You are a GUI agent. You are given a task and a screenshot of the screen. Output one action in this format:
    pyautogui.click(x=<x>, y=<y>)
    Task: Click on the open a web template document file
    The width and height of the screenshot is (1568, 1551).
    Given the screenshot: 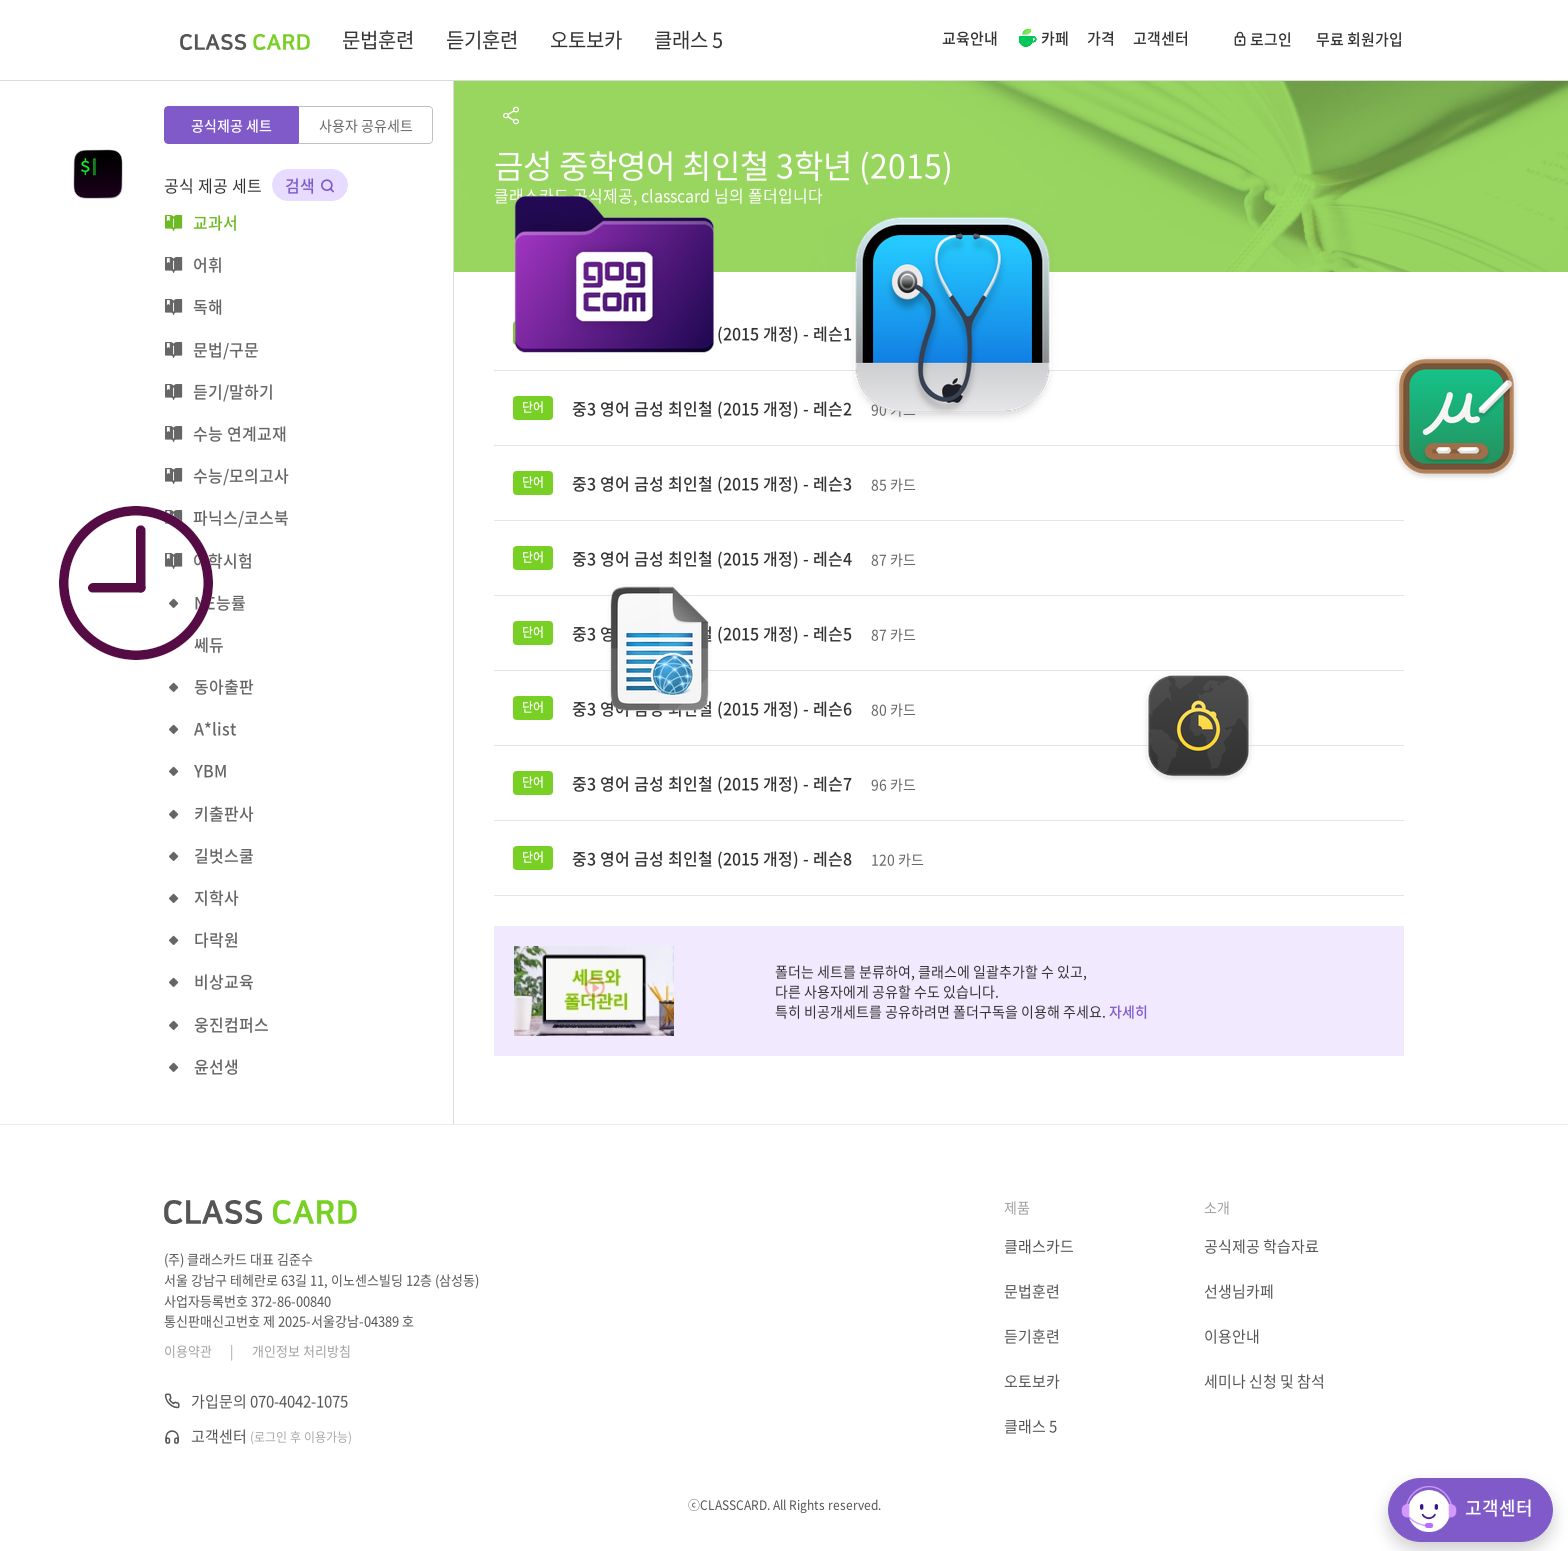 What is the action you would take?
    pyautogui.click(x=659, y=648)
    